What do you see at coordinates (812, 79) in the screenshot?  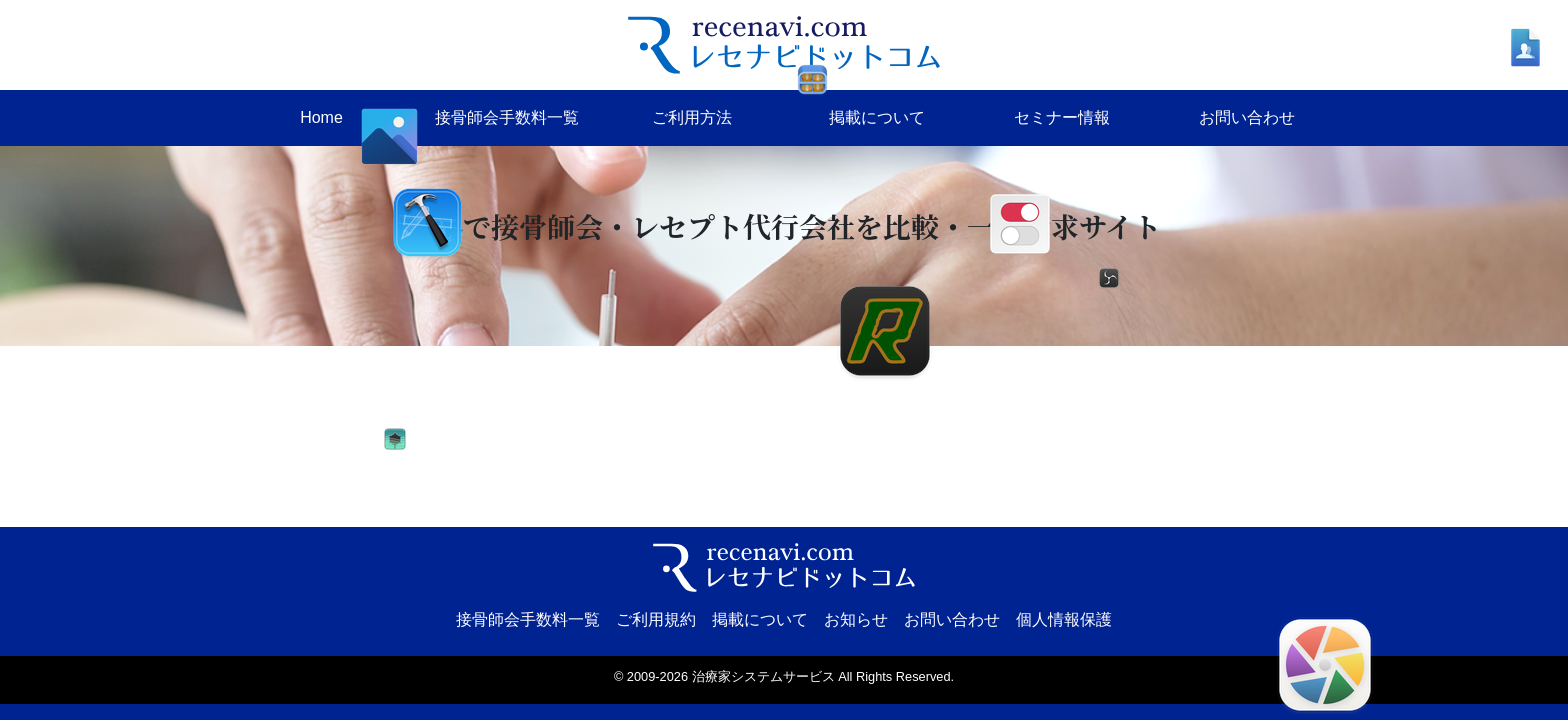 I see `open warehouse flatpak manager` at bounding box center [812, 79].